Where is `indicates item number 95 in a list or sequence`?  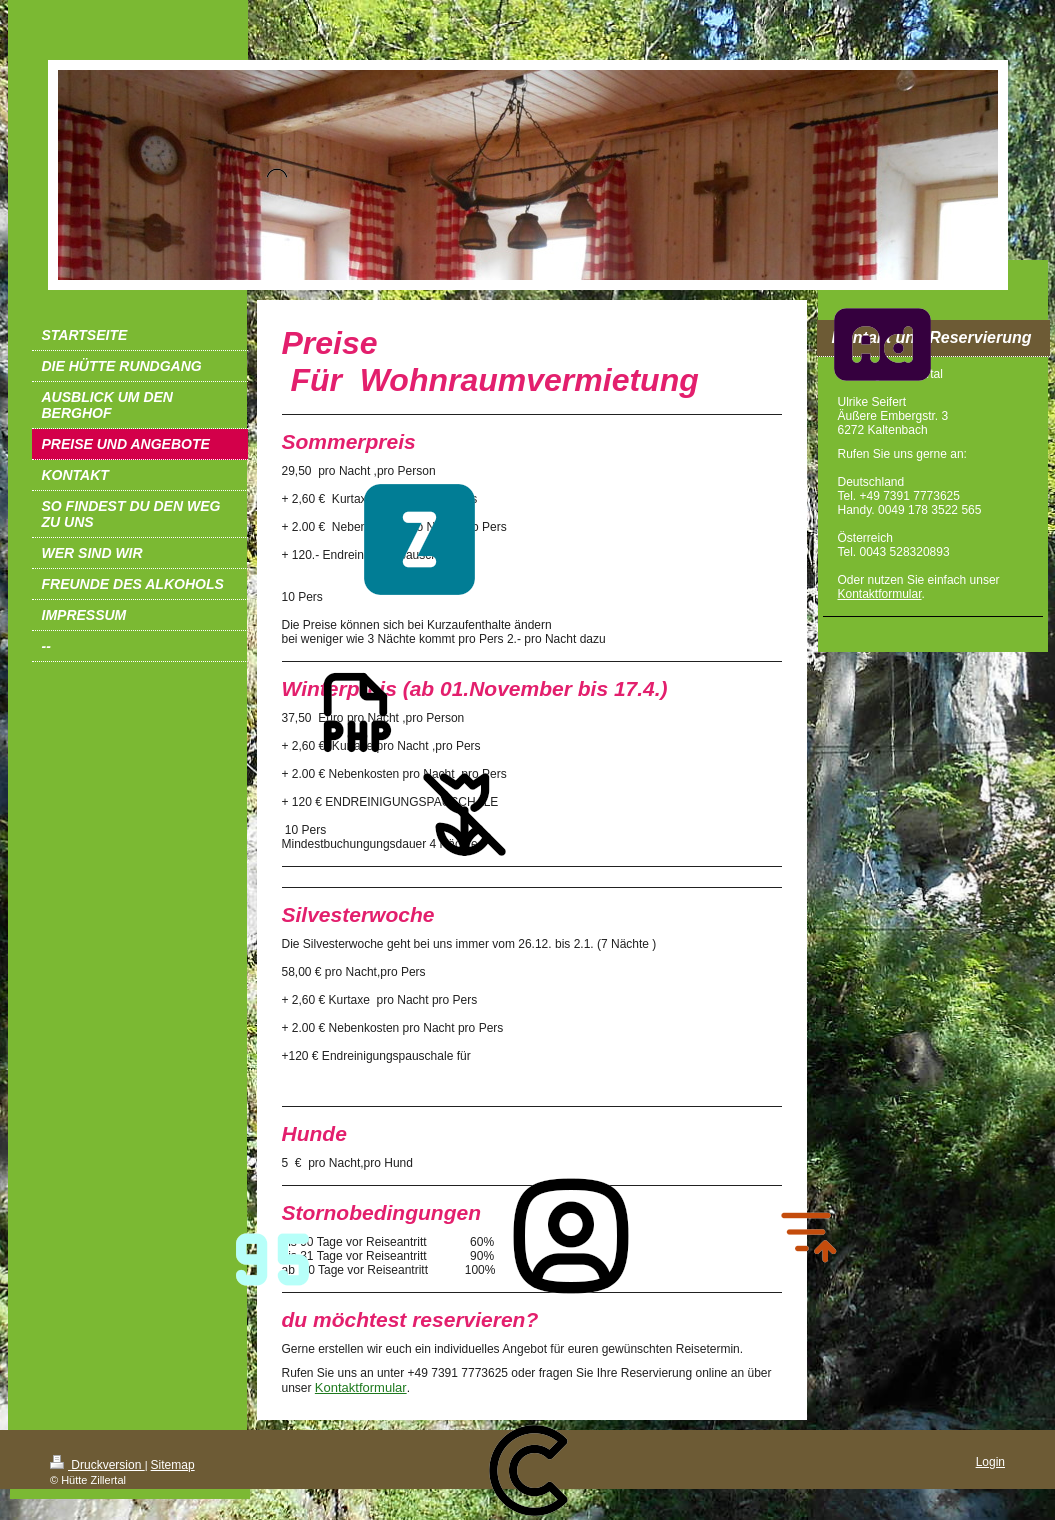 indicates item number 95 in a list or sequence is located at coordinates (272, 1259).